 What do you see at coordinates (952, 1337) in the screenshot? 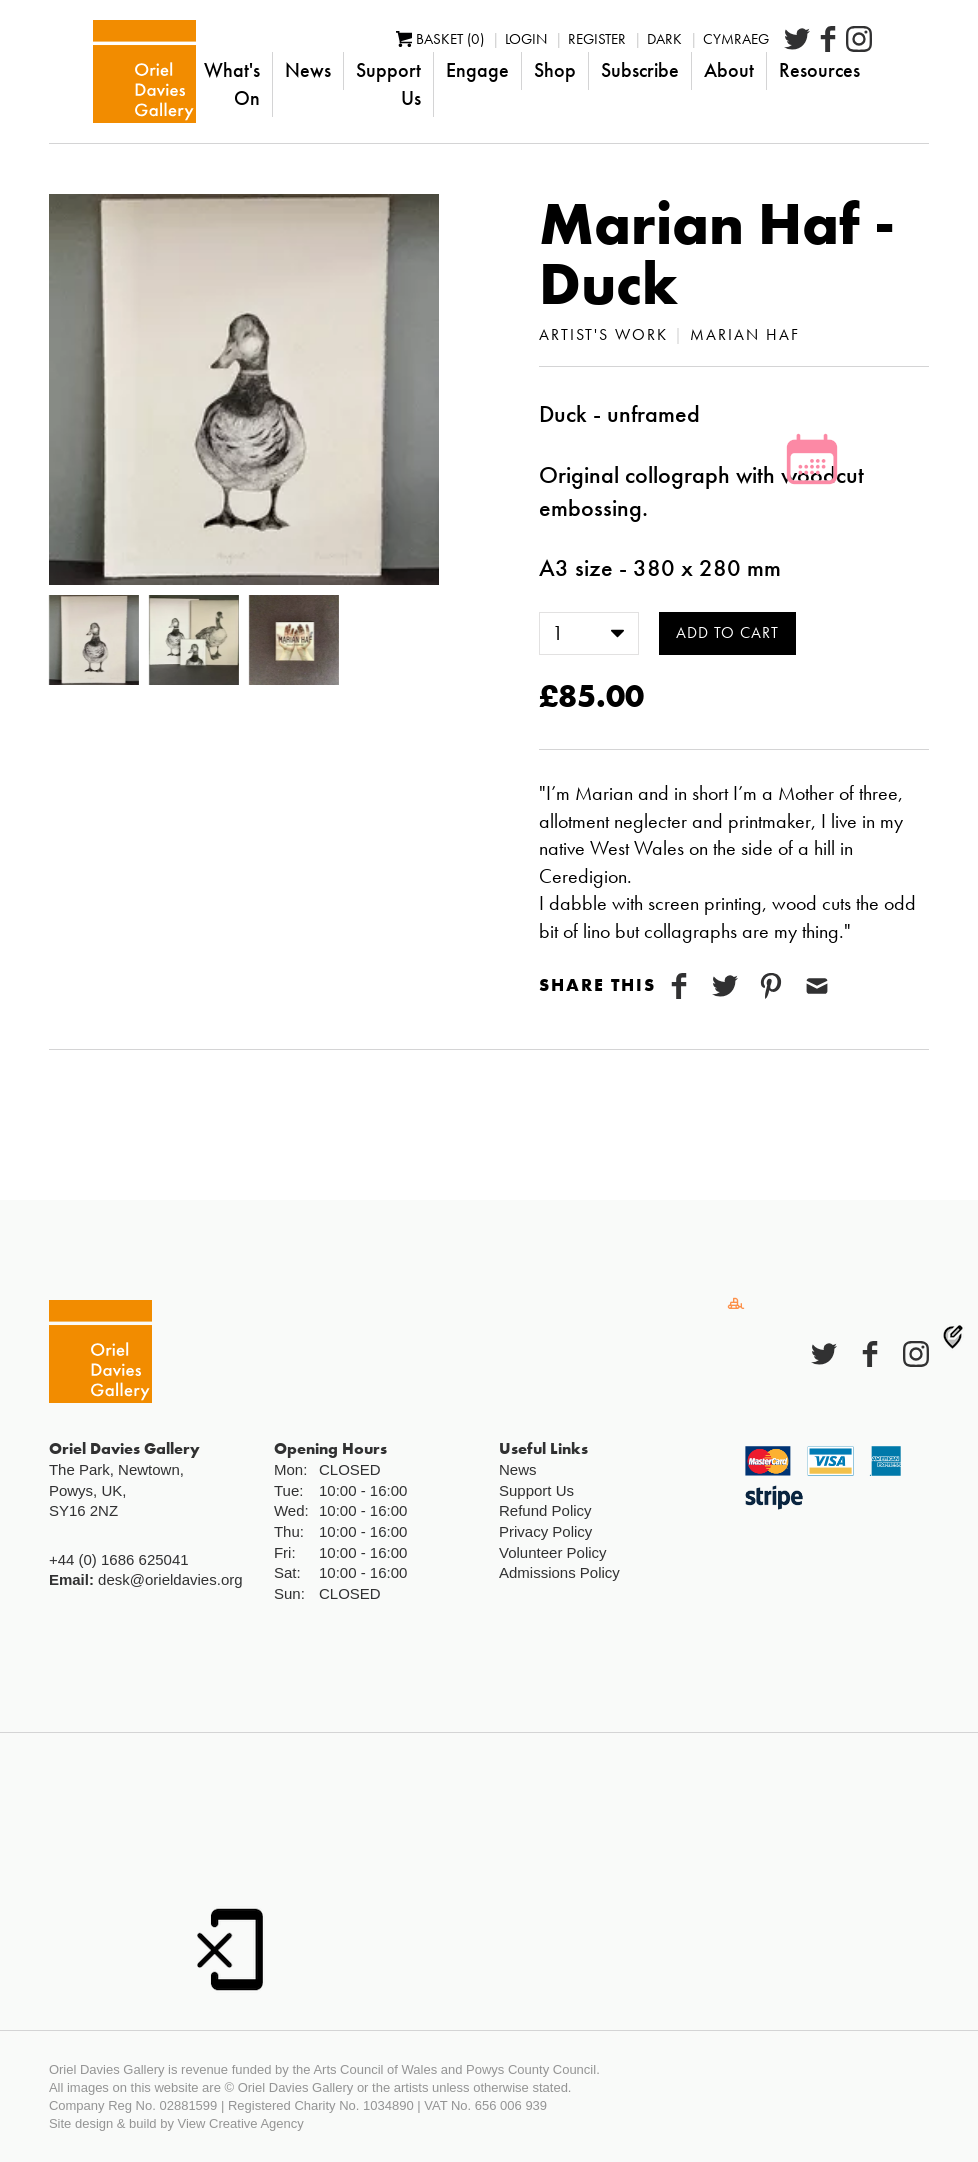
I see `edit a saved location` at bounding box center [952, 1337].